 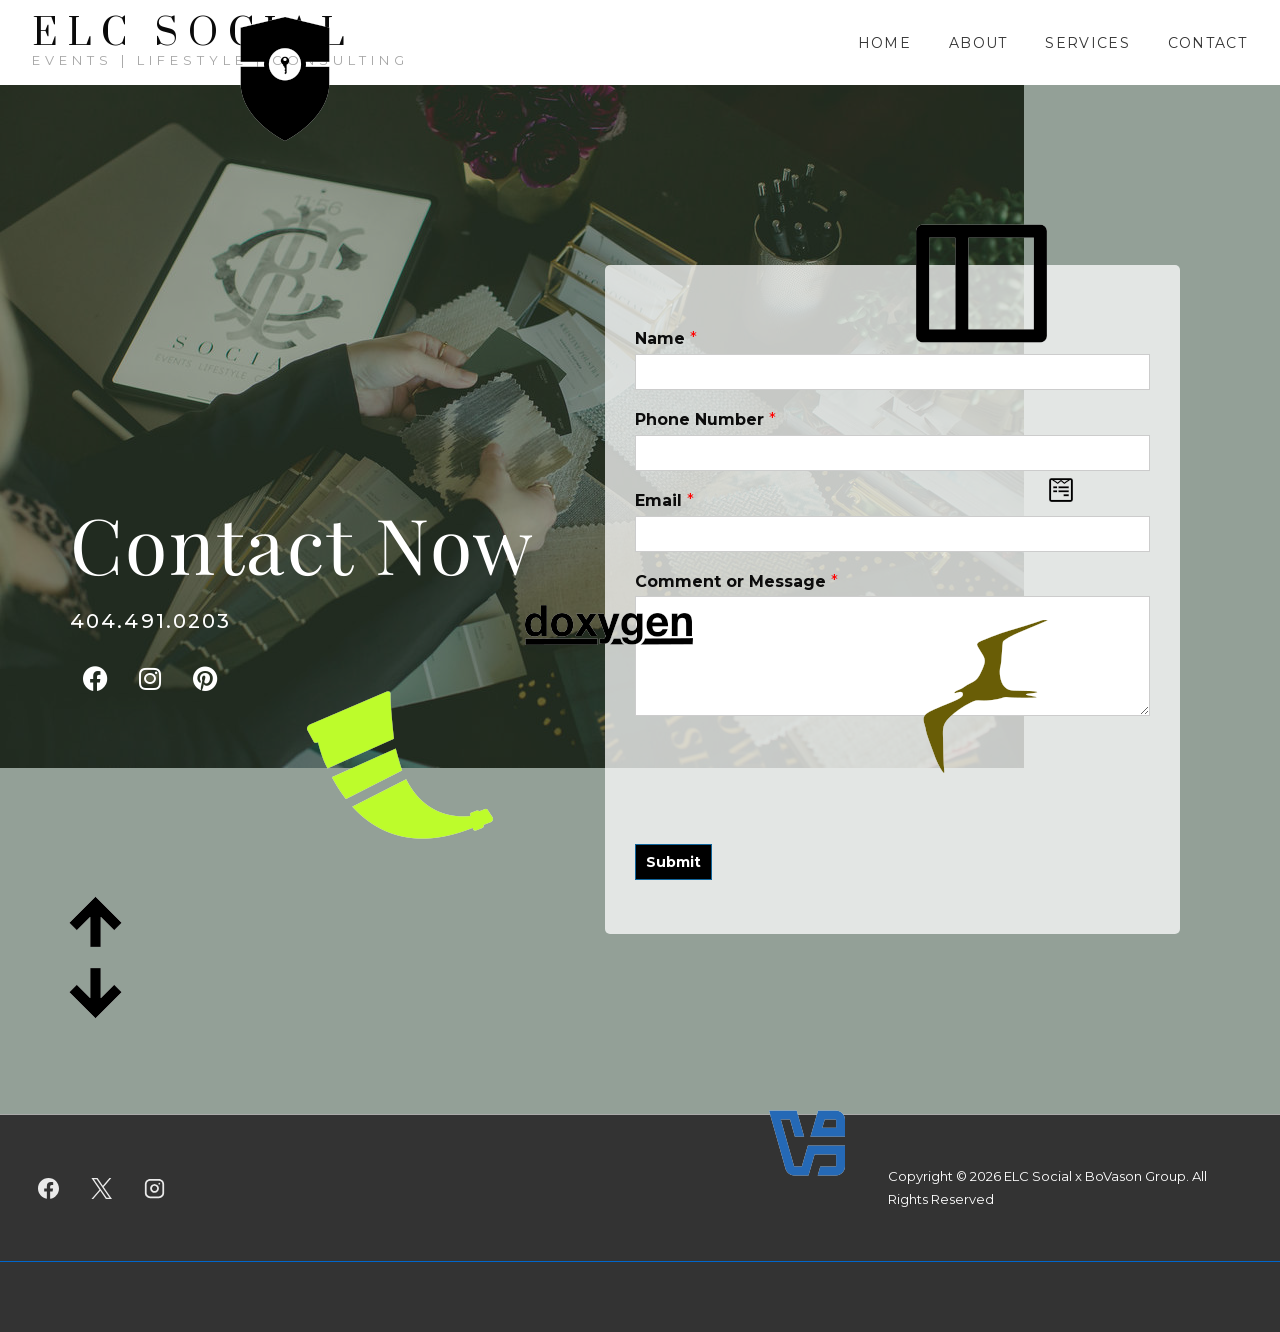 I want to click on open VirtualBox virtual machine manager, so click(x=807, y=1143).